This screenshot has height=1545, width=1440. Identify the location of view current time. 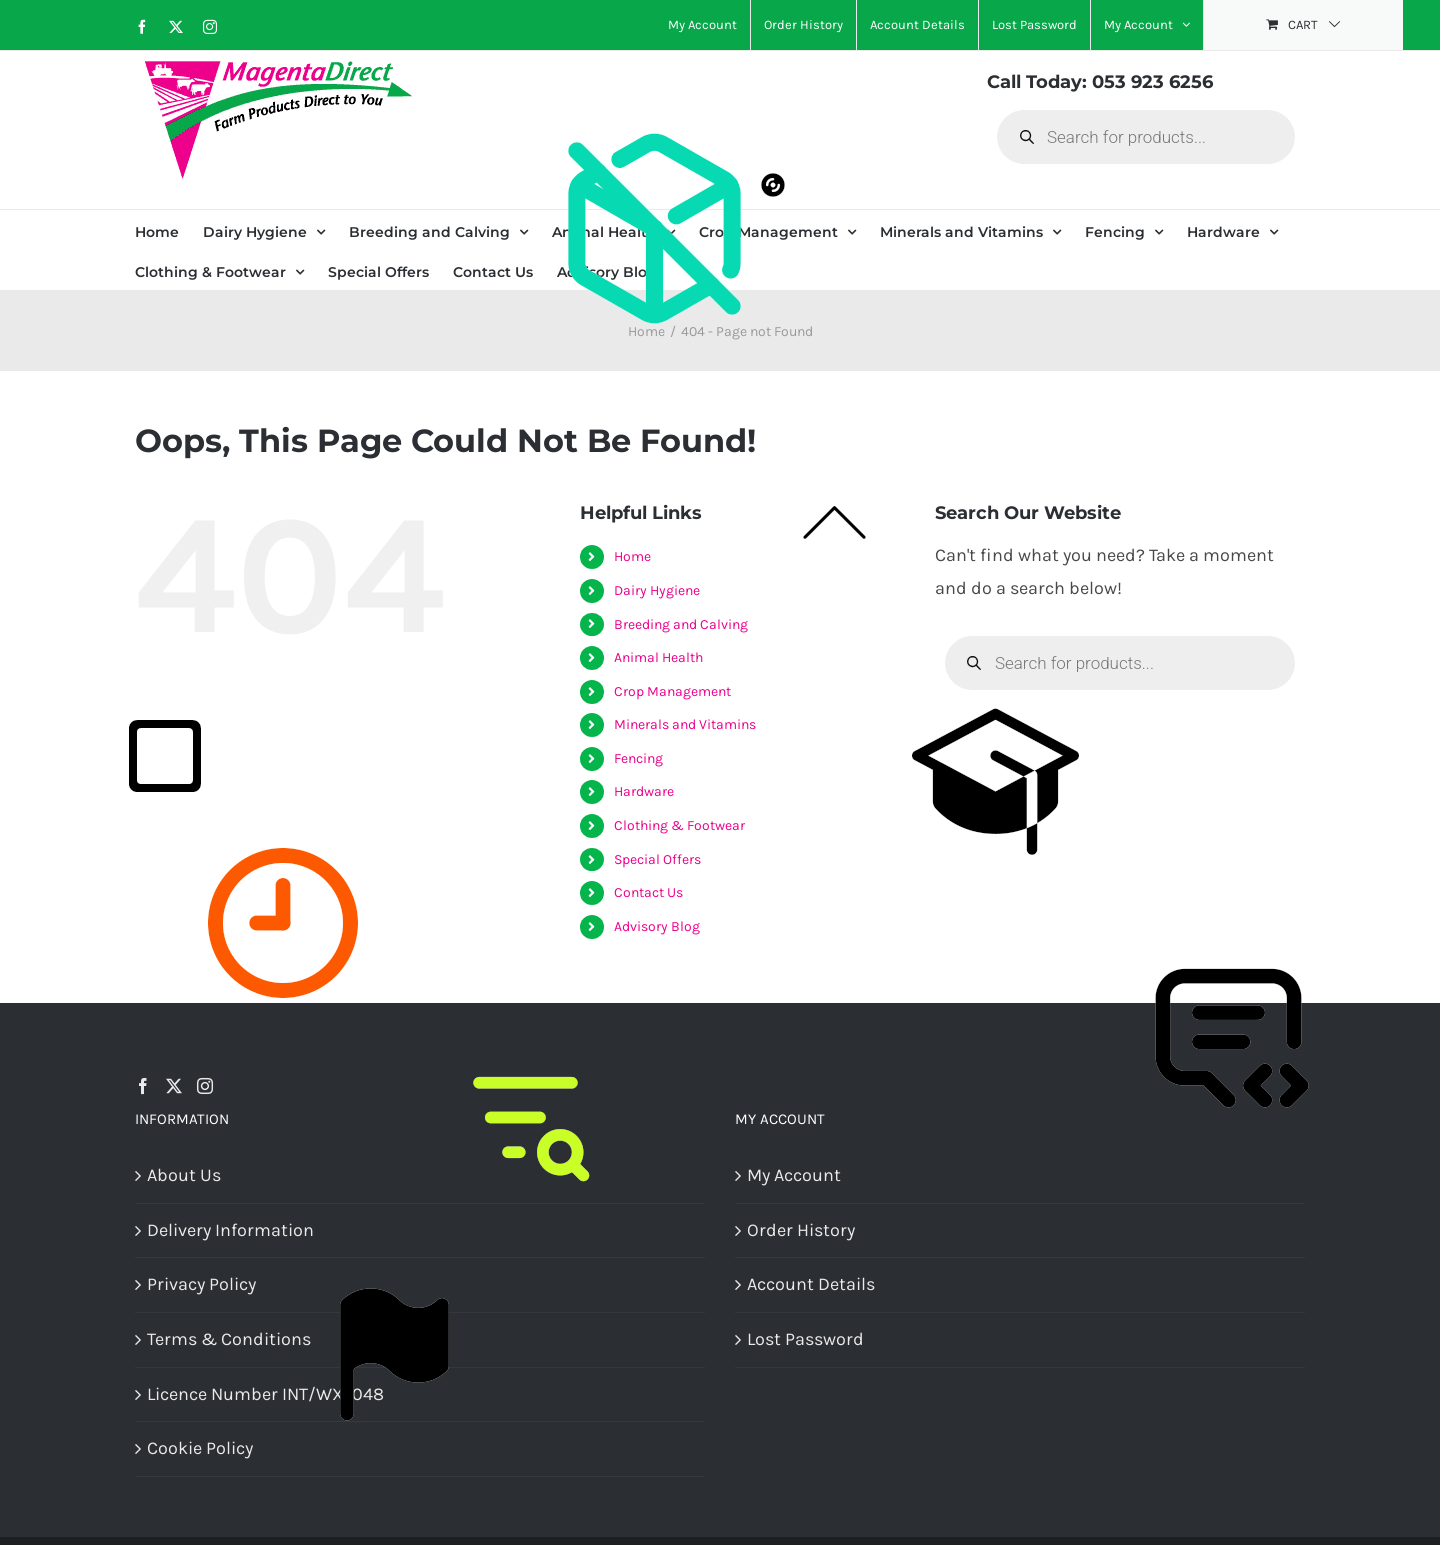
(283, 923).